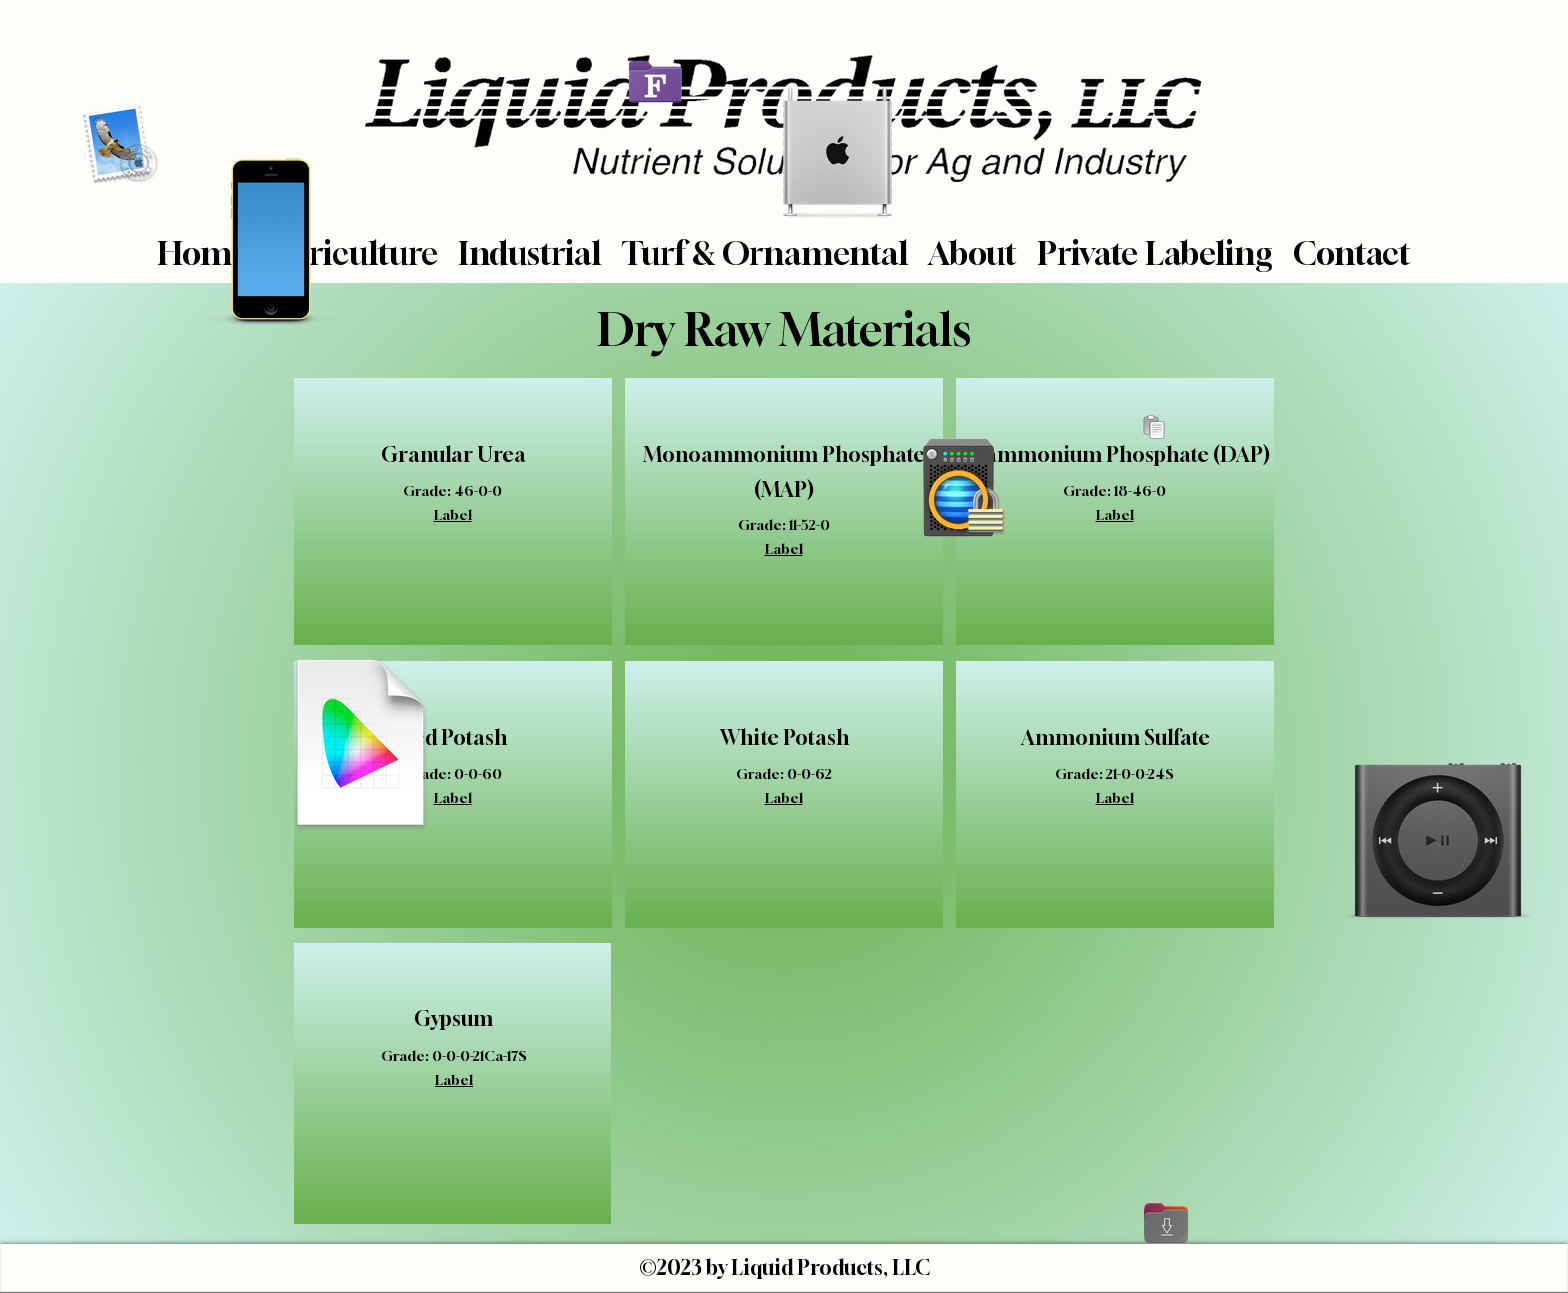  I want to click on connected iPhone 5c device, so click(271, 242).